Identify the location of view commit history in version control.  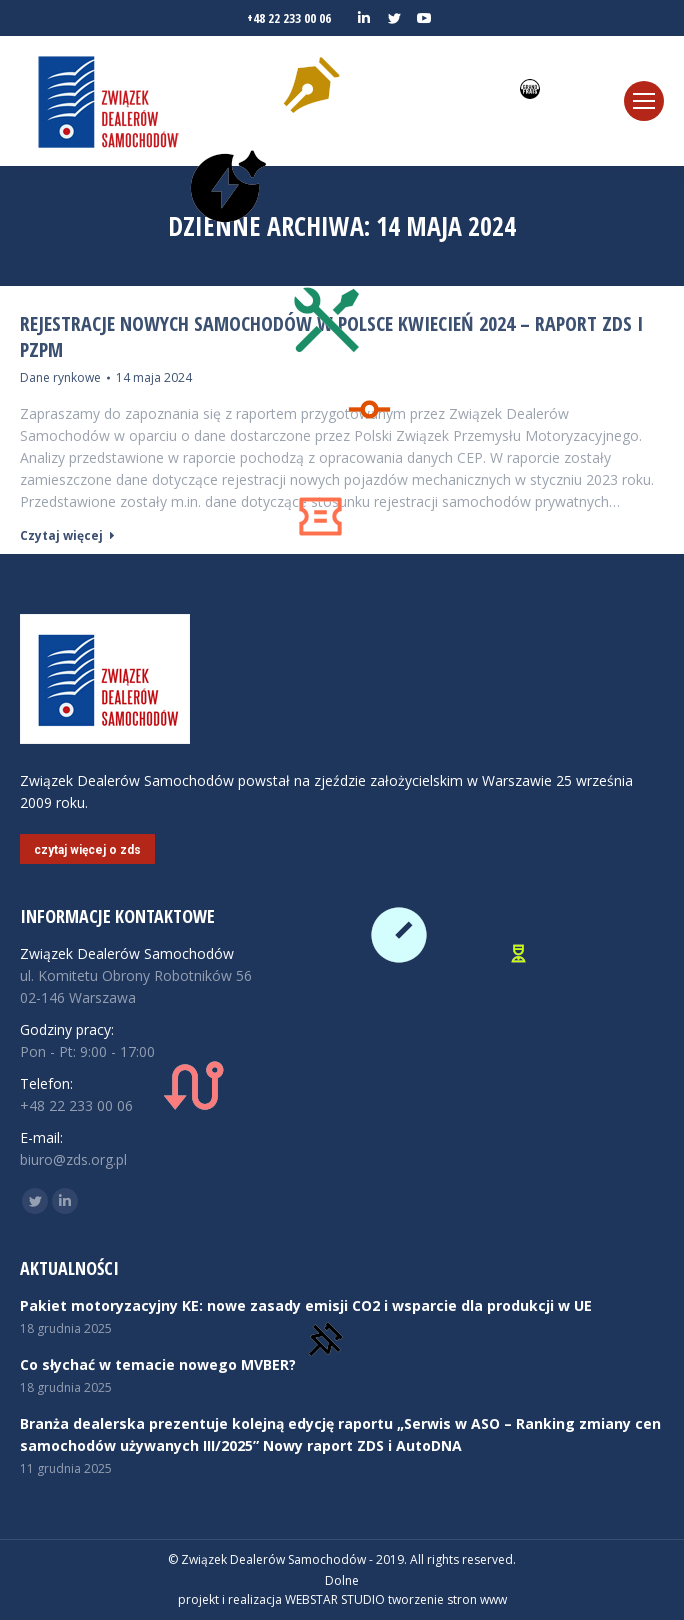
(369, 409).